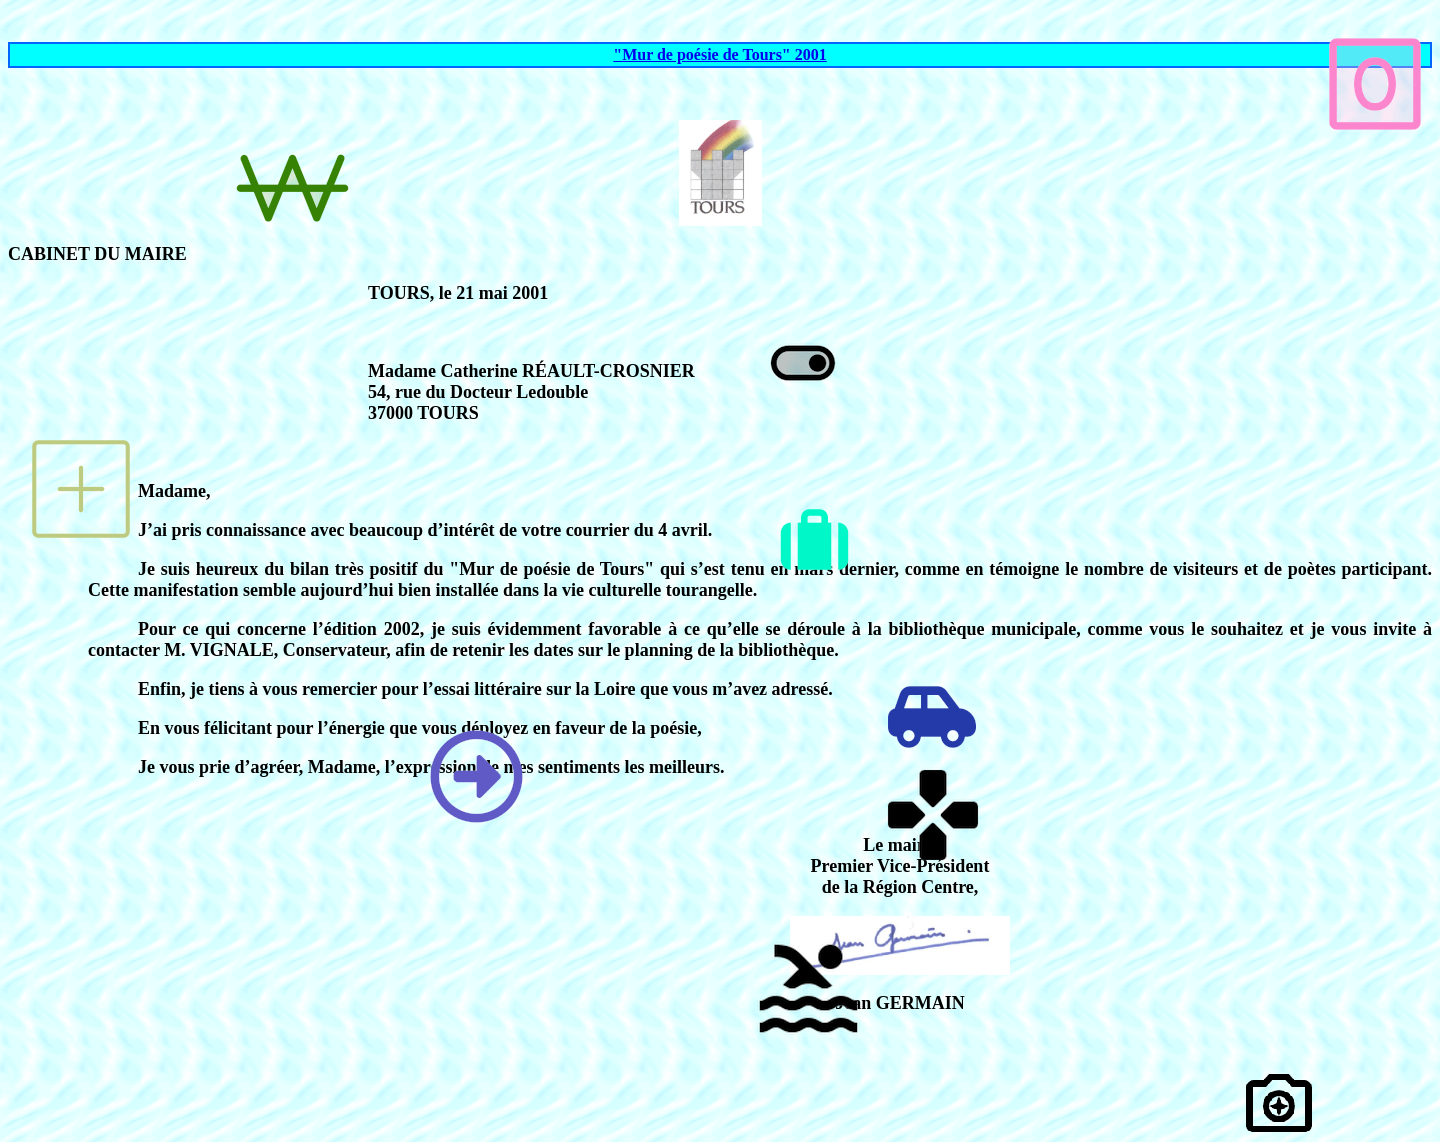 The height and width of the screenshot is (1142, 1440). What do you see at coordinates (808, 988) in the screenshot?
I see `indicates swimming pool amenity available` at bounding box center [808, 988].